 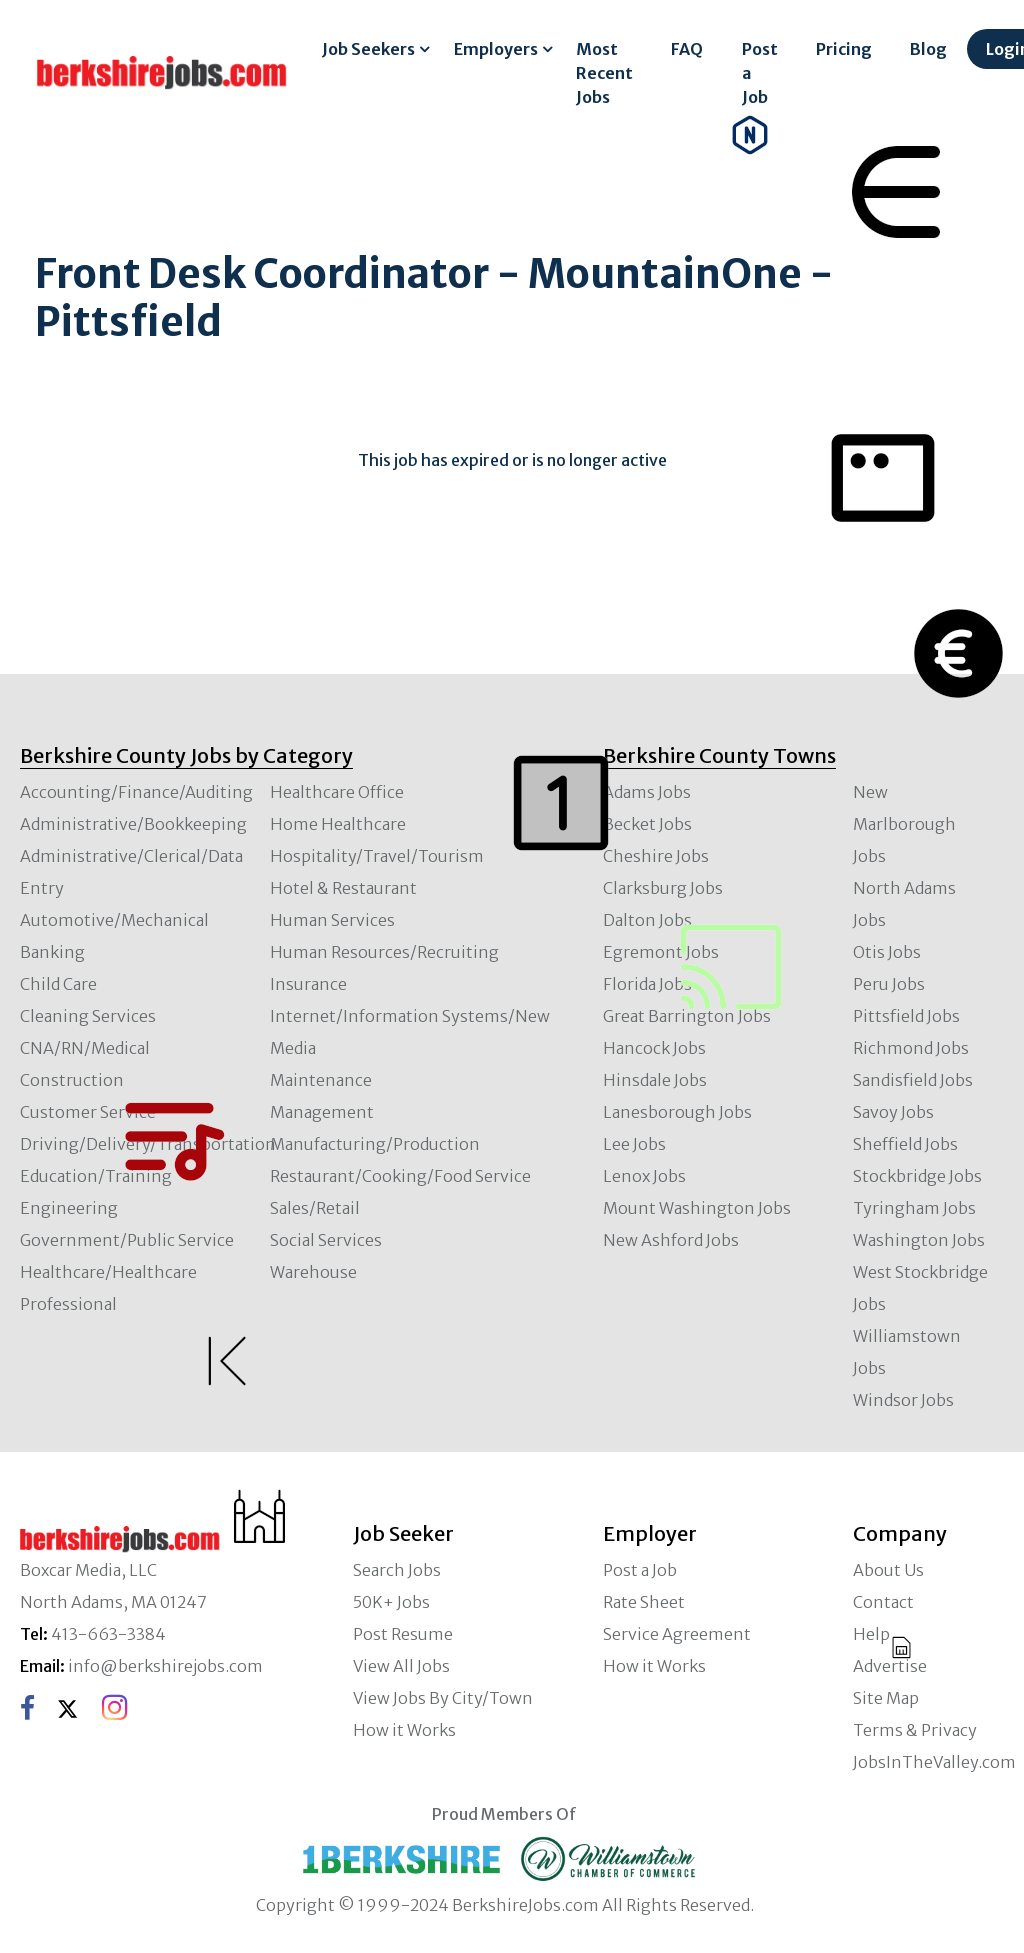 I want to click on indicates set membership in mathematical notation, so click(x=898, y=192).